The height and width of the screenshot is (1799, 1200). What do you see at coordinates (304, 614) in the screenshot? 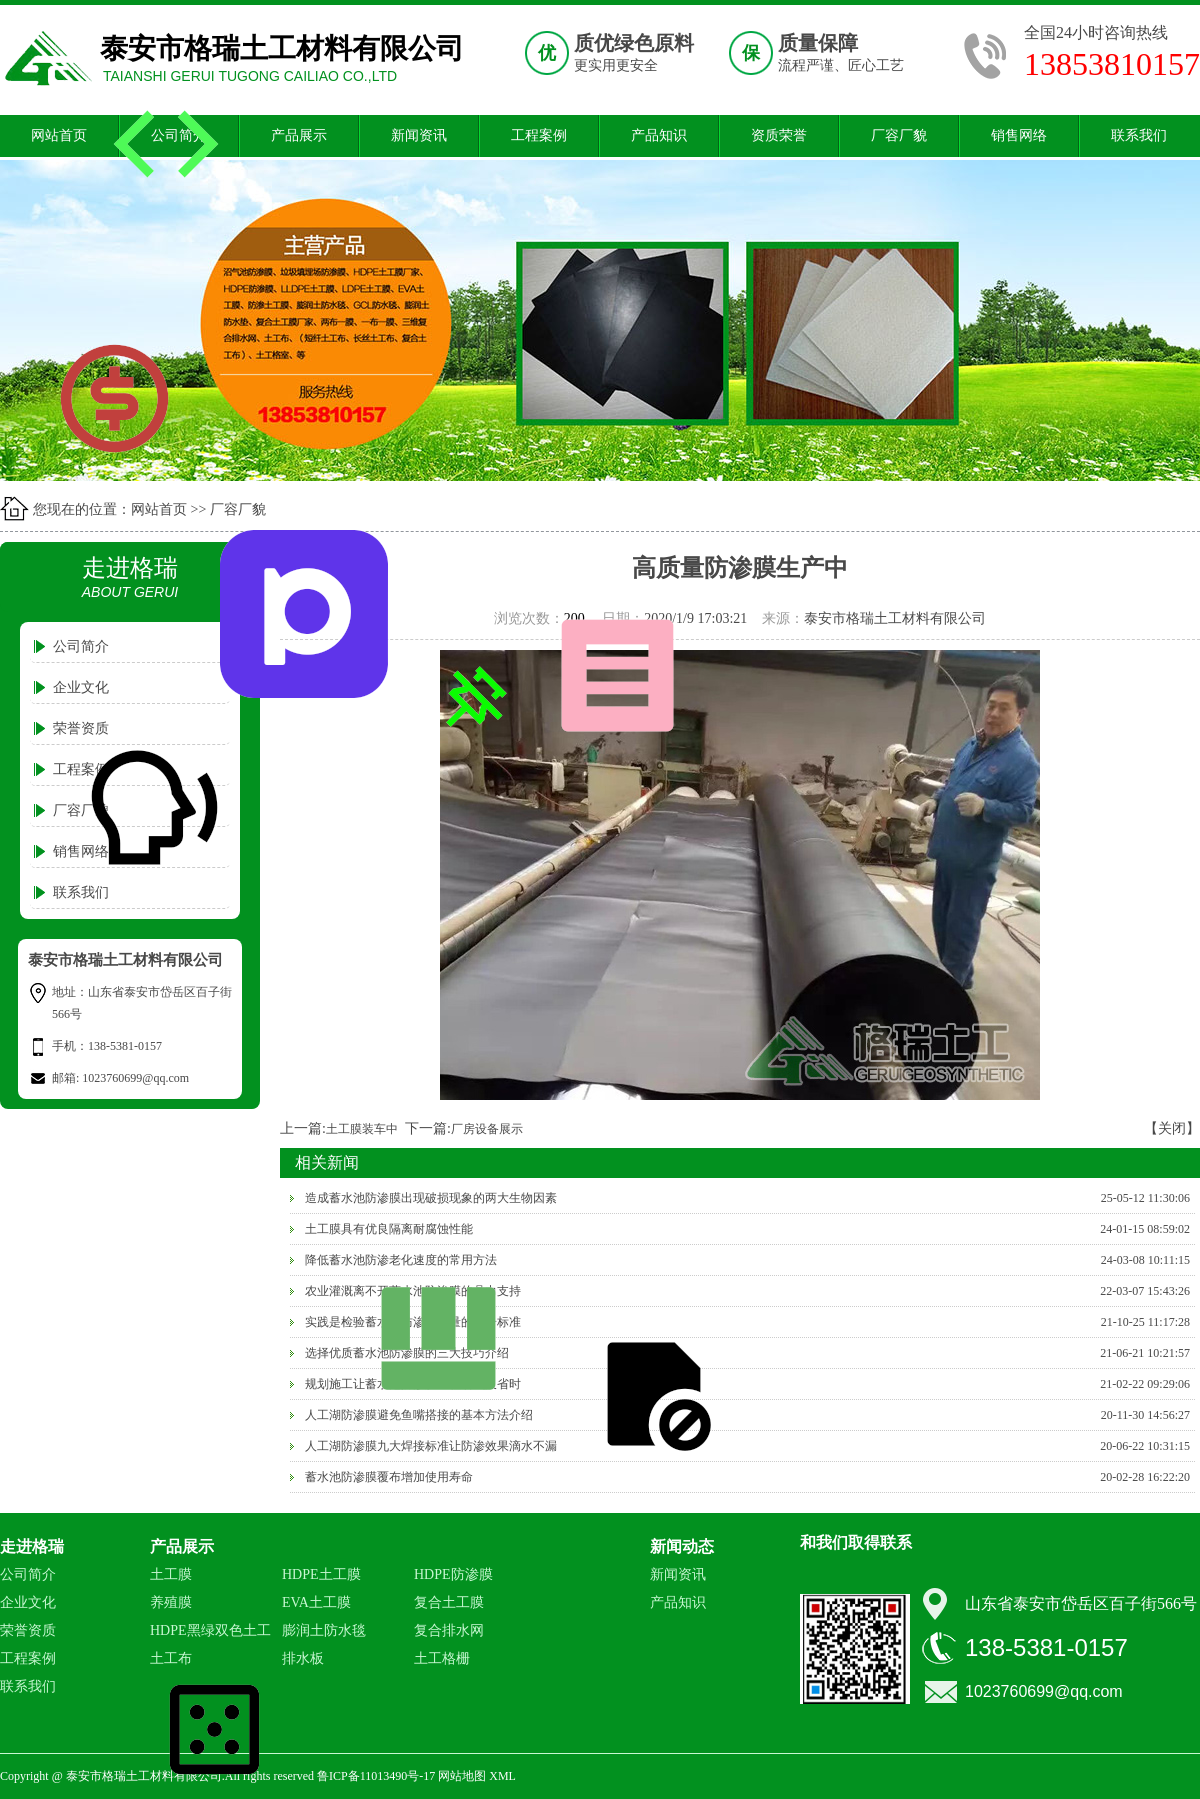
I see `open pixiv app` at bounding box center [304, 614].